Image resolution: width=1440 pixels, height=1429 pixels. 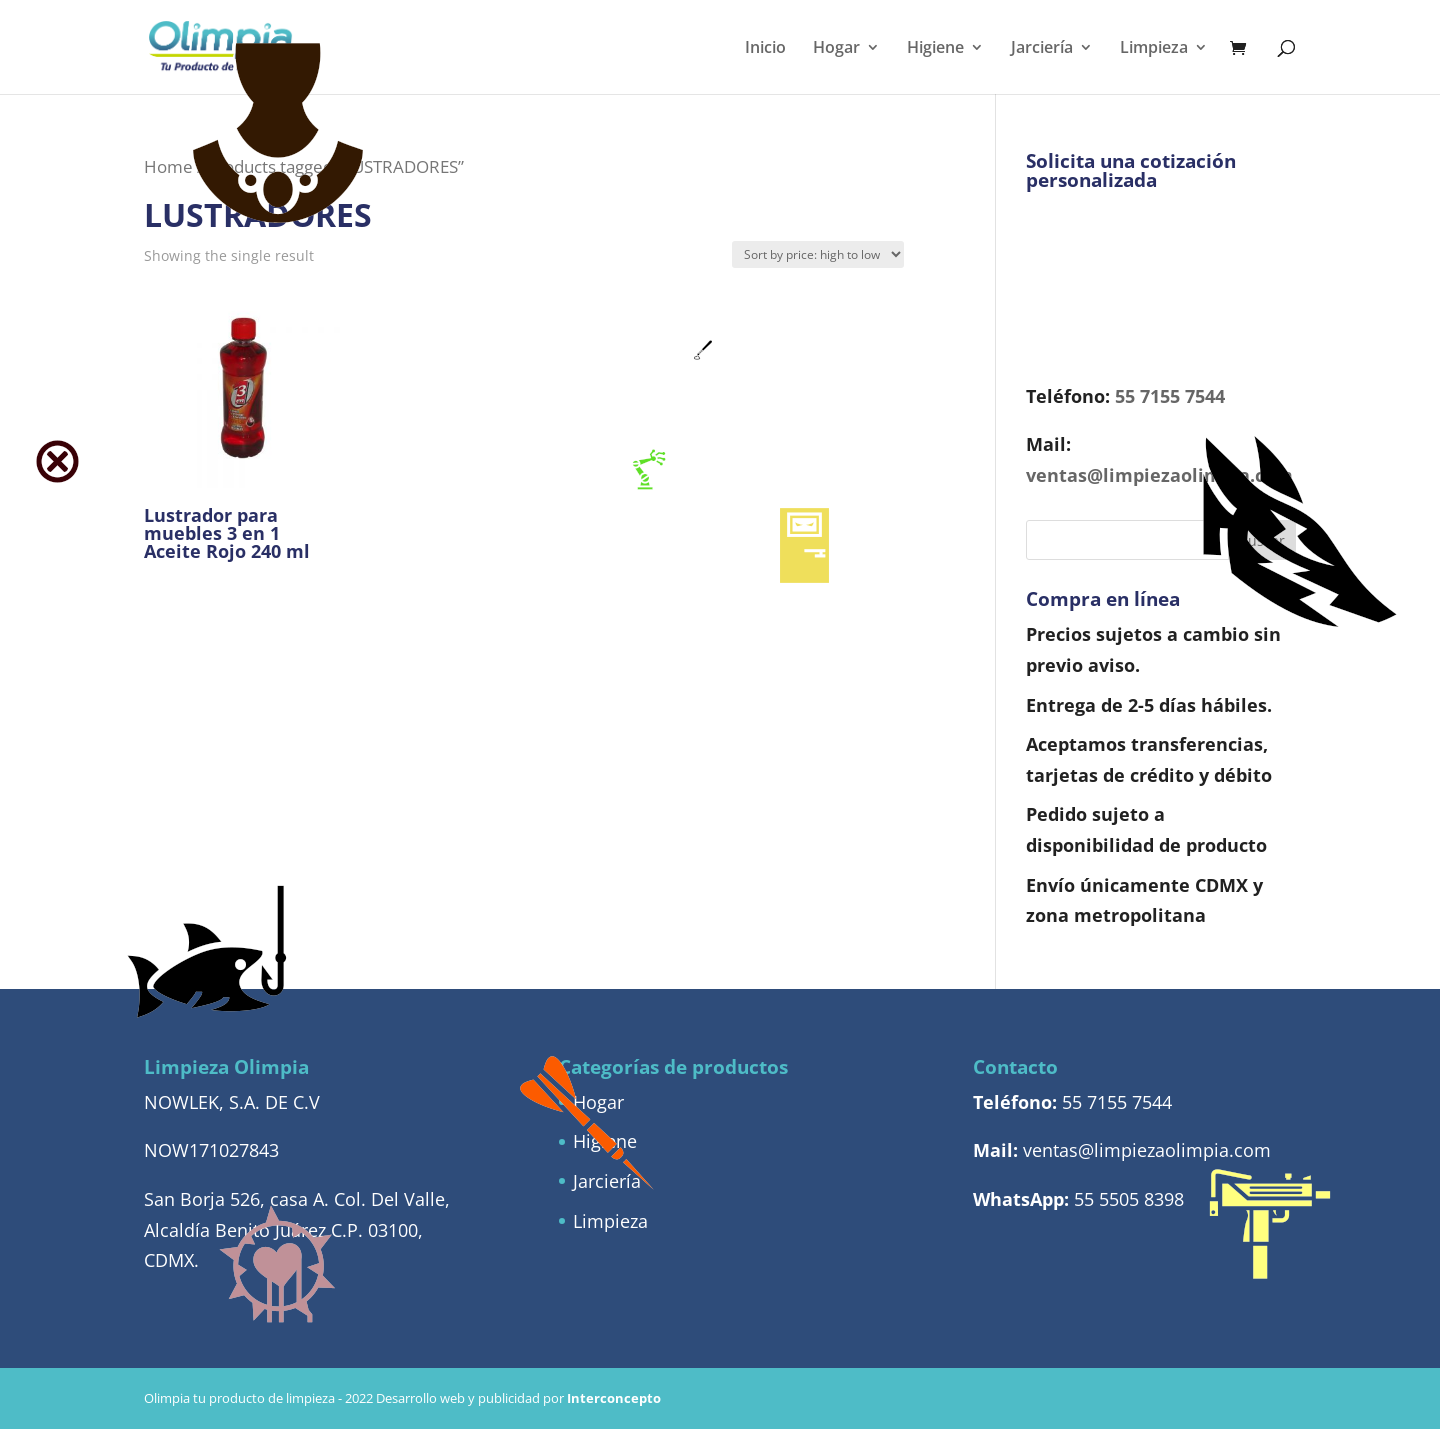 What do you see at coordinates (278, 1264) in the screenshot?
I see `indicates damage or health loss in a game` at bounding box center [278, 1264].